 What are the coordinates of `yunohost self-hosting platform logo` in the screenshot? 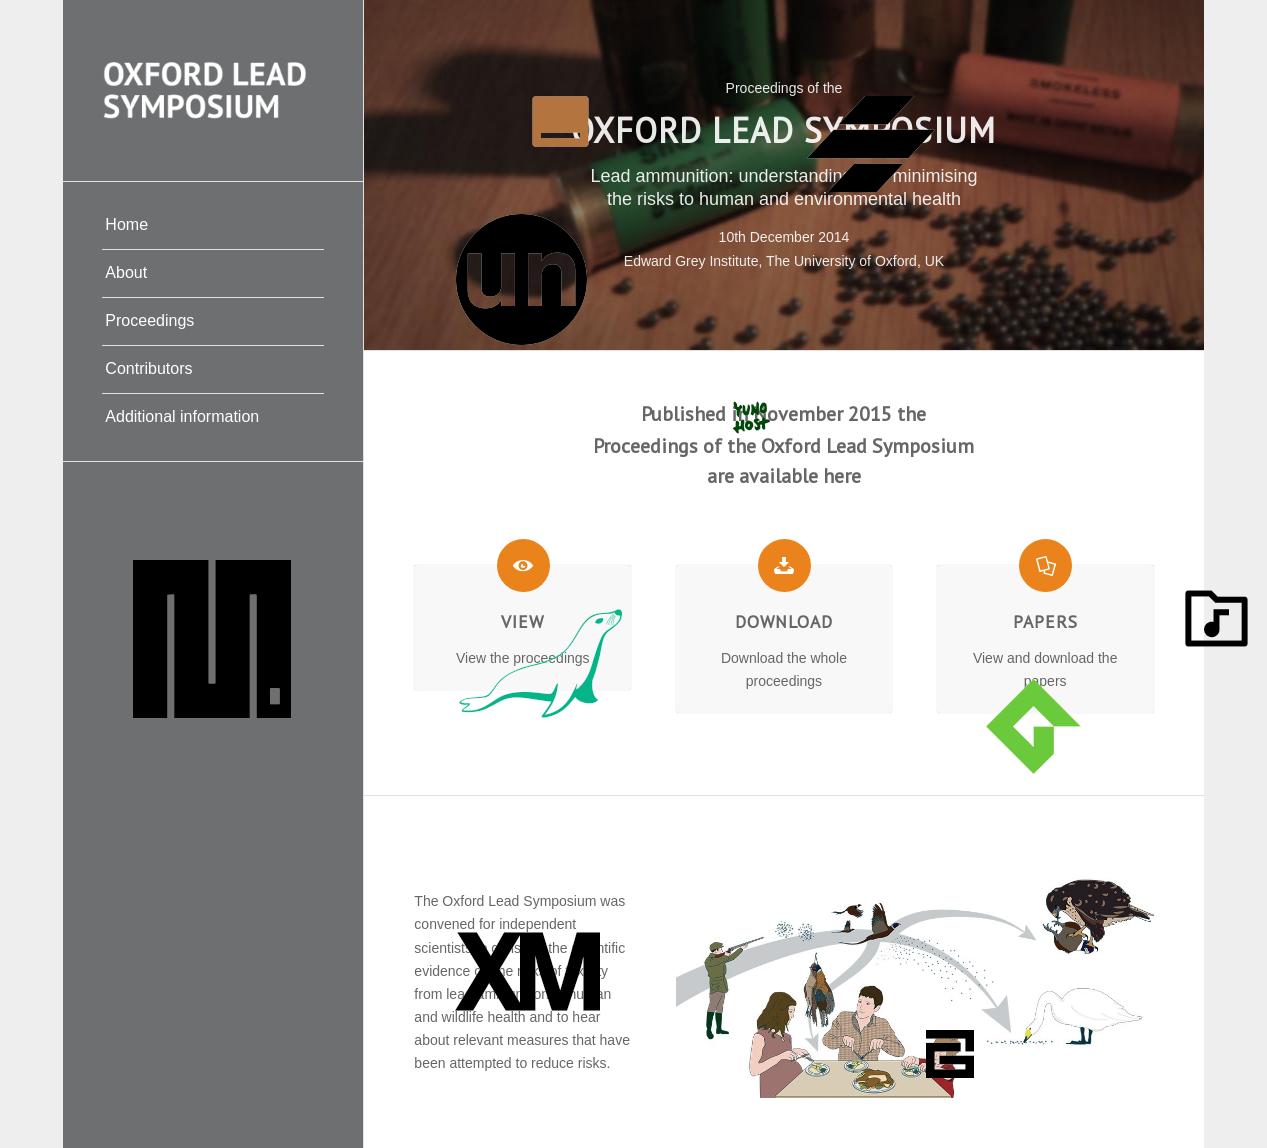 It's located at (751, 417).